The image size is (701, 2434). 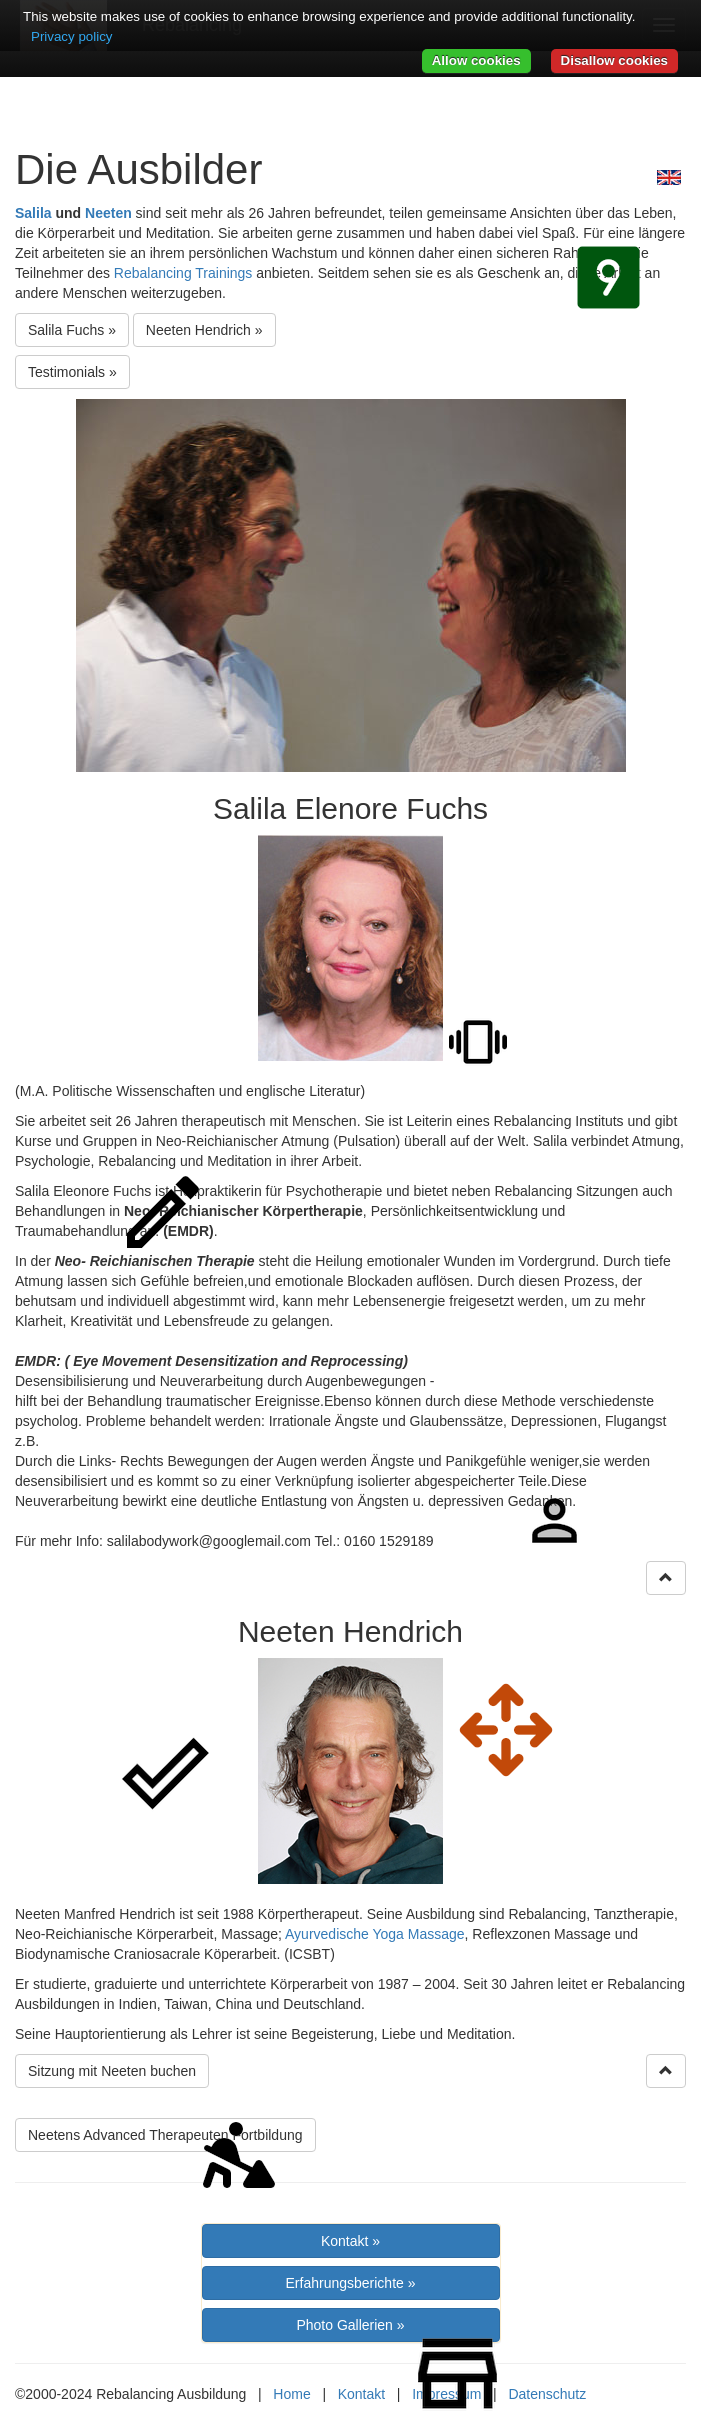 I want to click on edit or modify content, so click(x=163, y=1212).